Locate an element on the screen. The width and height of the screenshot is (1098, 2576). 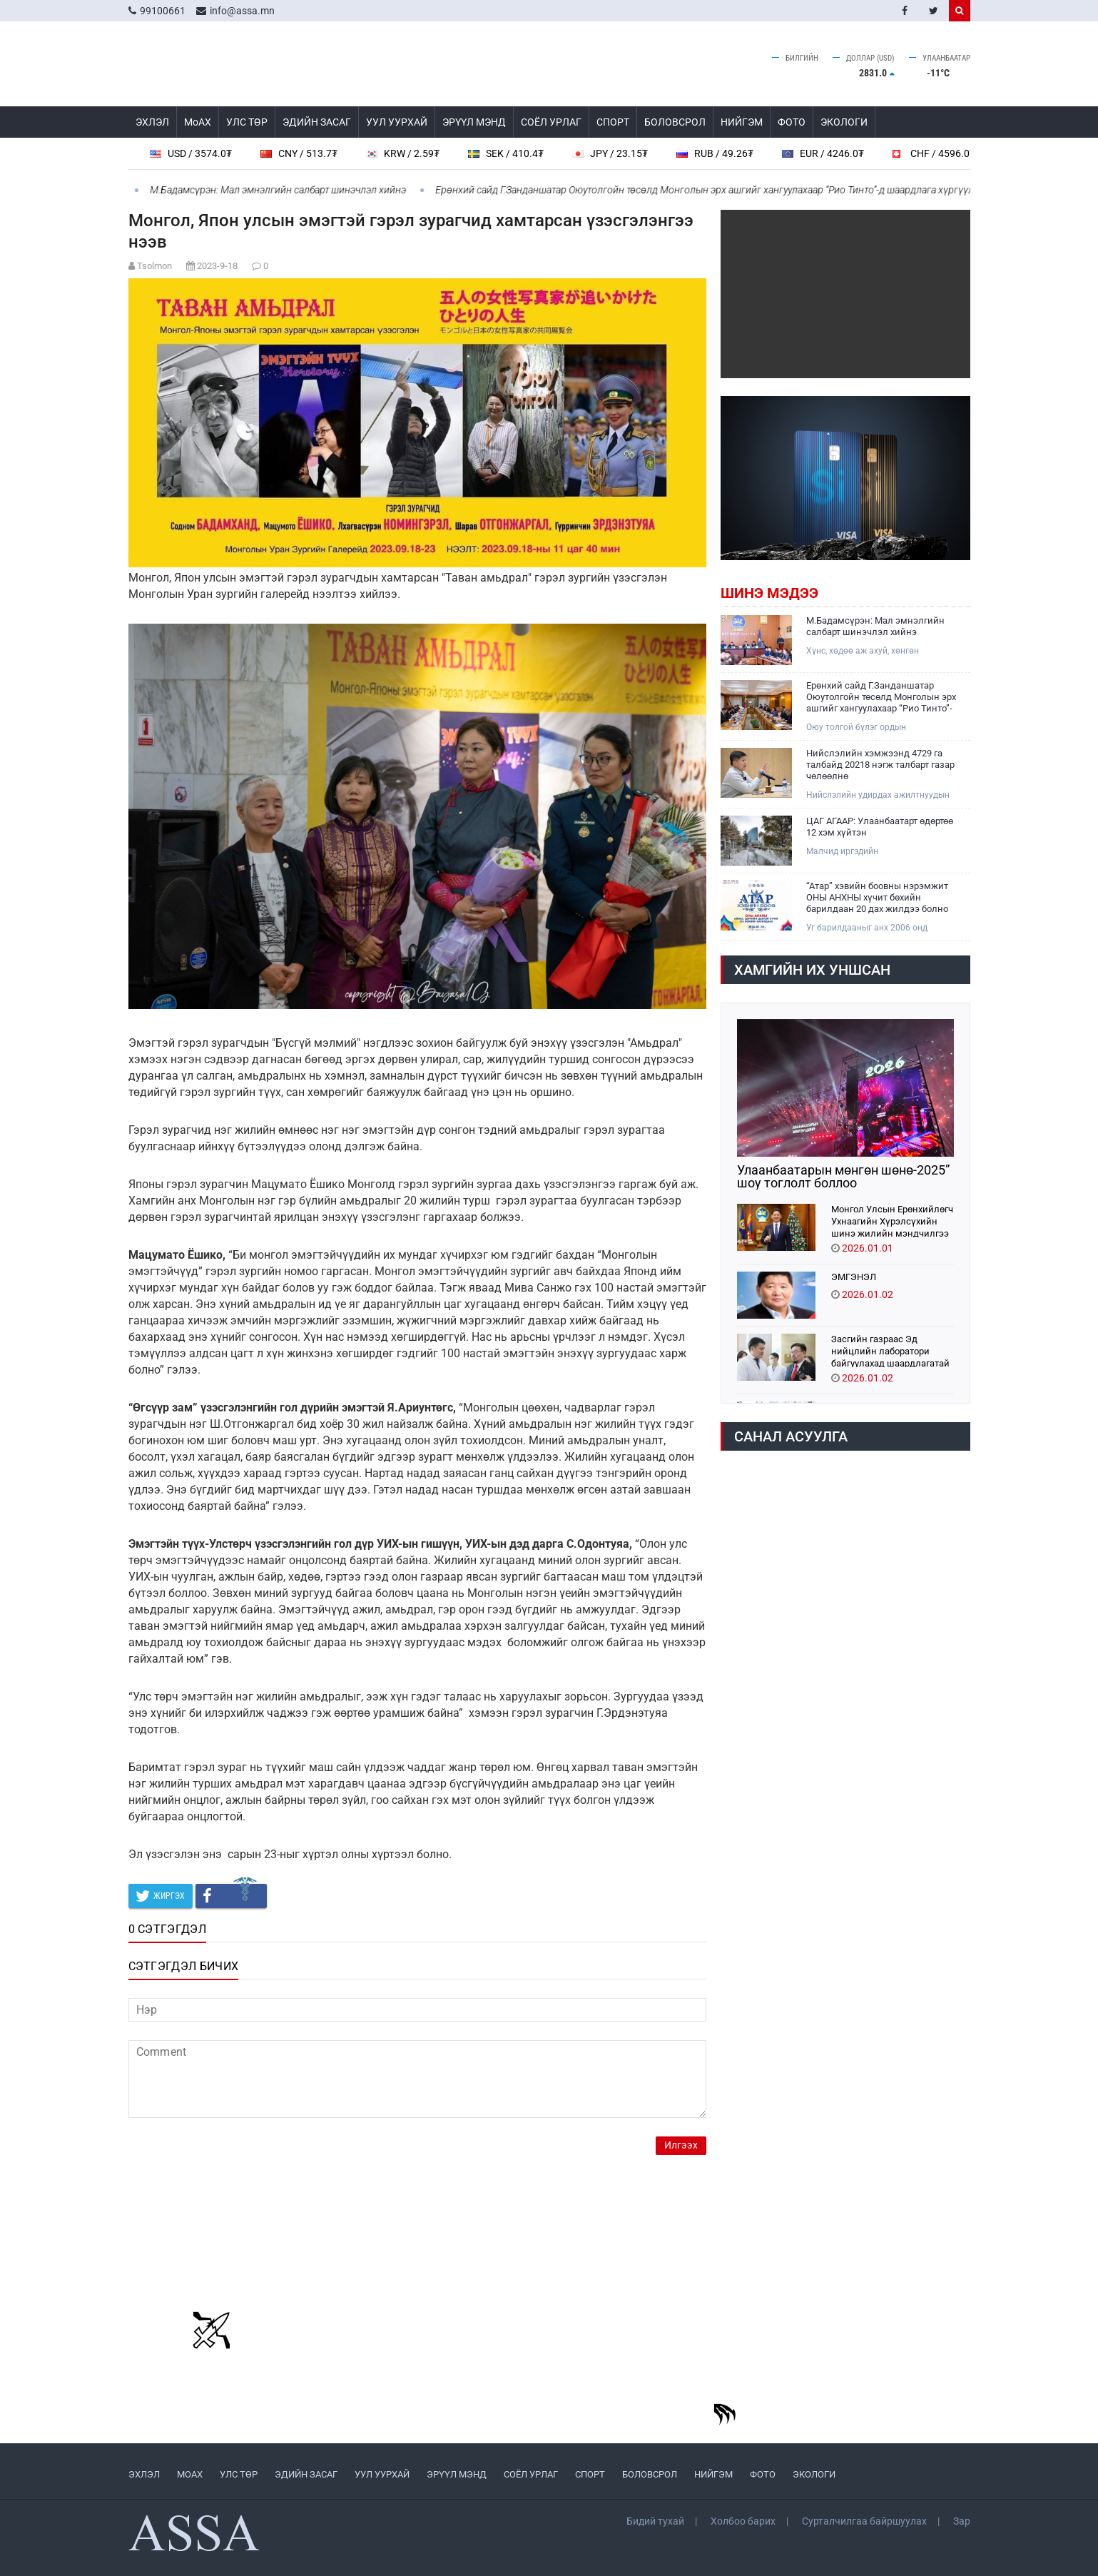
equip a lightning-enchanted weapon is located at coordinates (211, 2330).